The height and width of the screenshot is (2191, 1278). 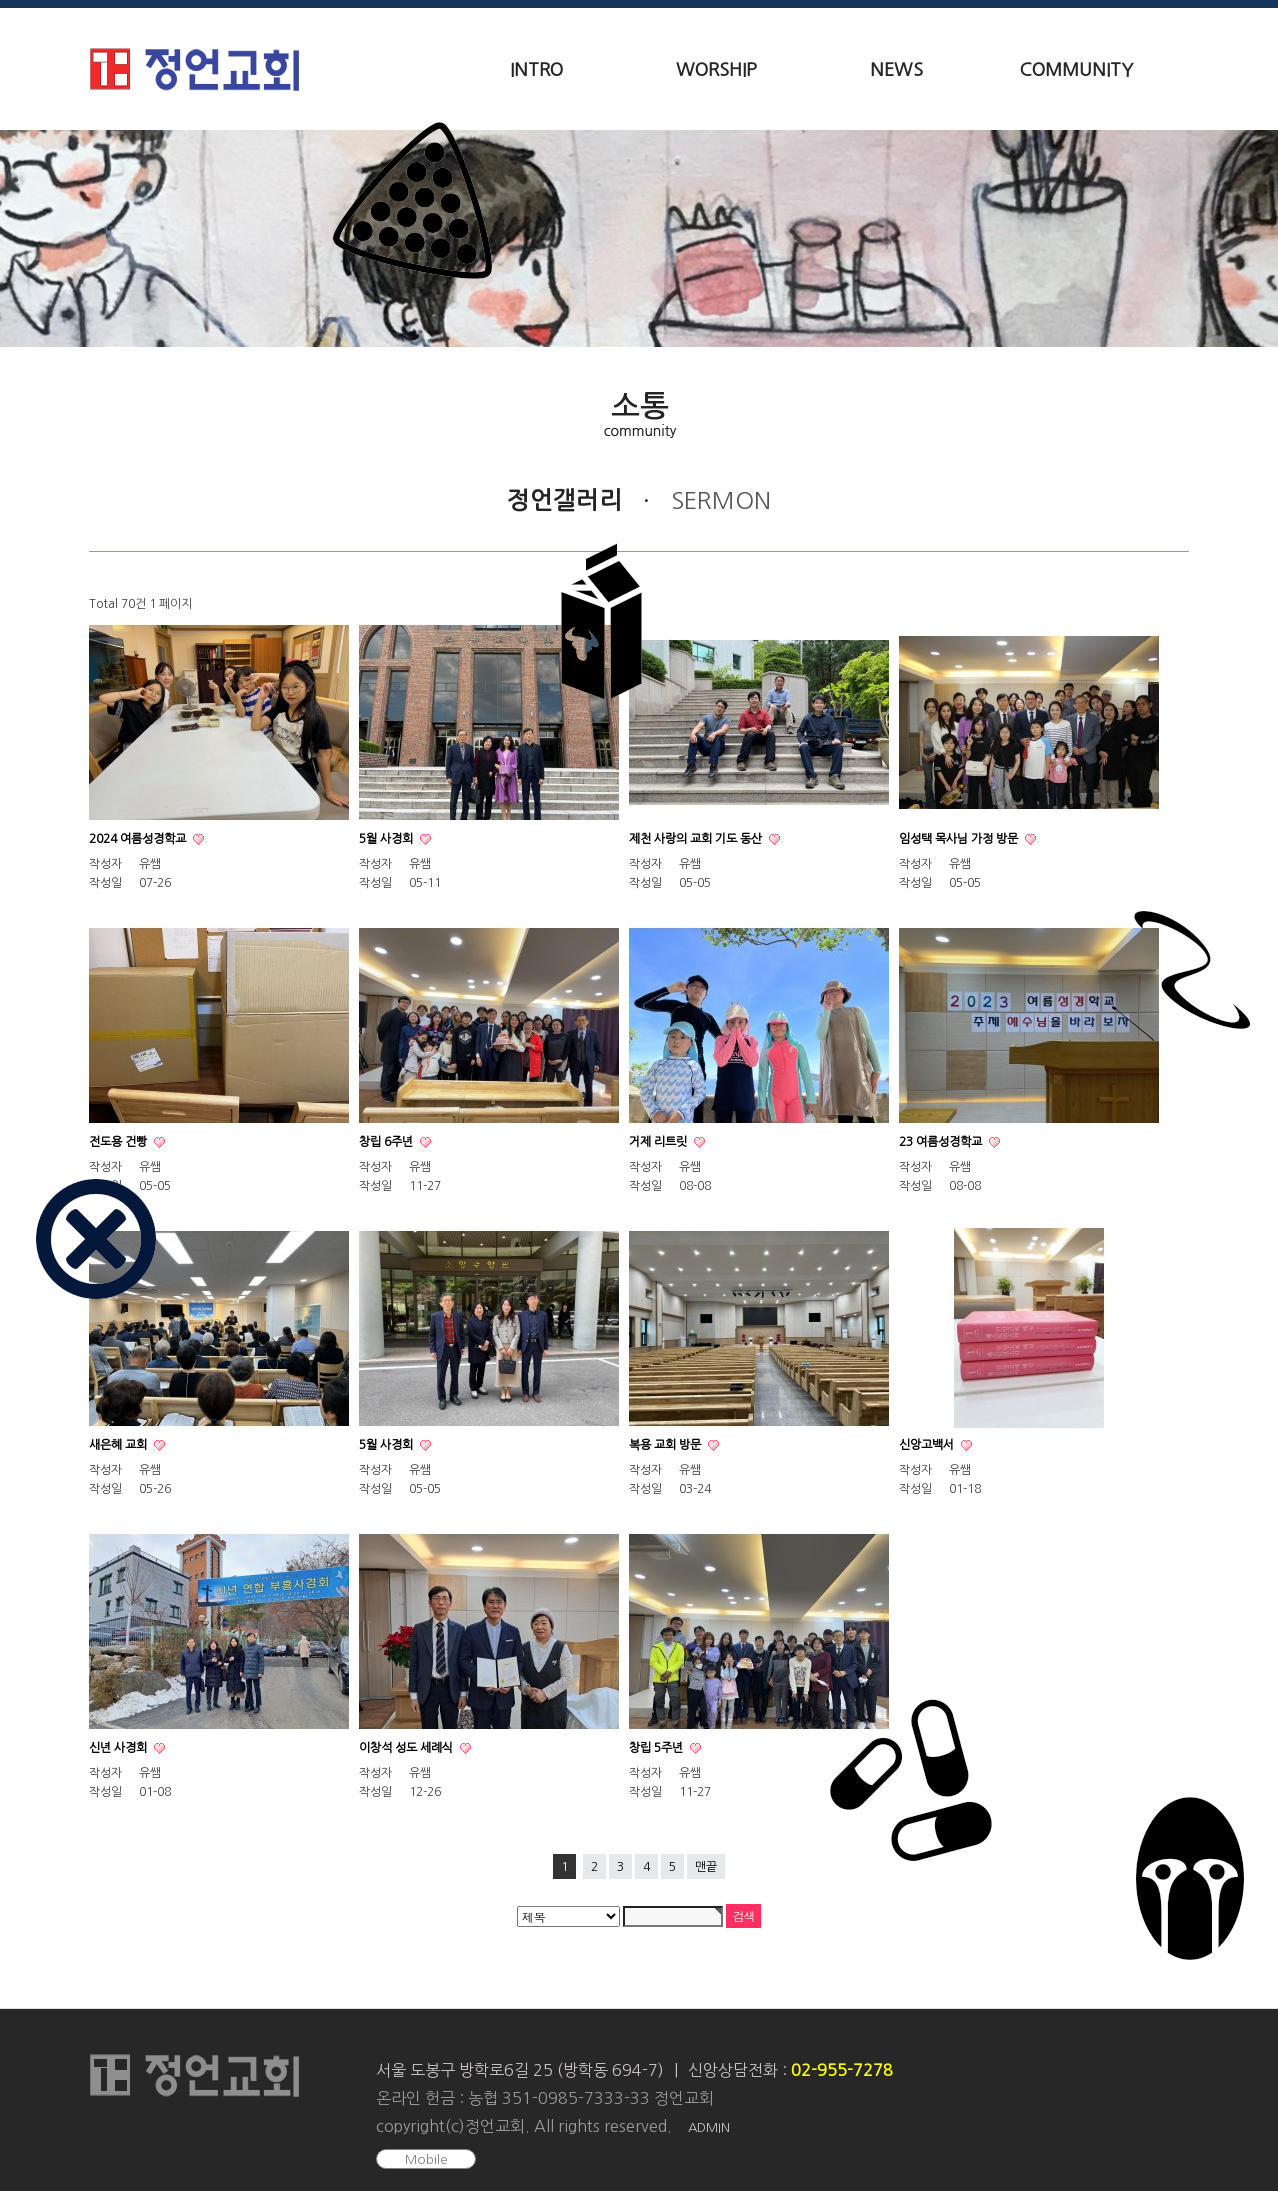 What do you see at coordinates (96, 1239) in the screenshot?
I see `cancel or close the current action` at bounding box center [96, 1239].